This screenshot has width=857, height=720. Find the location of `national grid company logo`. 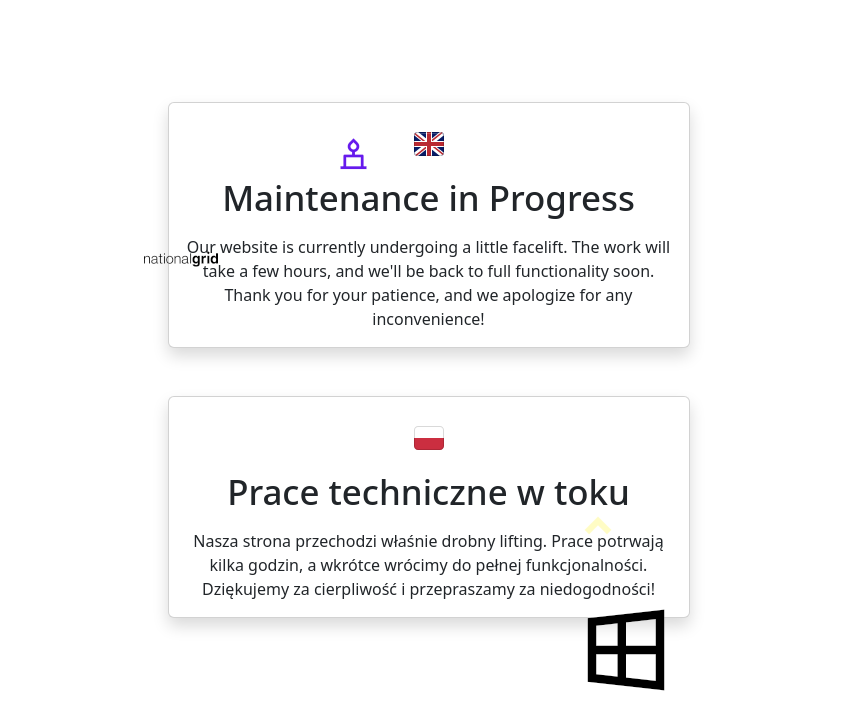

national grid company logo is located at coordinates (181, 259).